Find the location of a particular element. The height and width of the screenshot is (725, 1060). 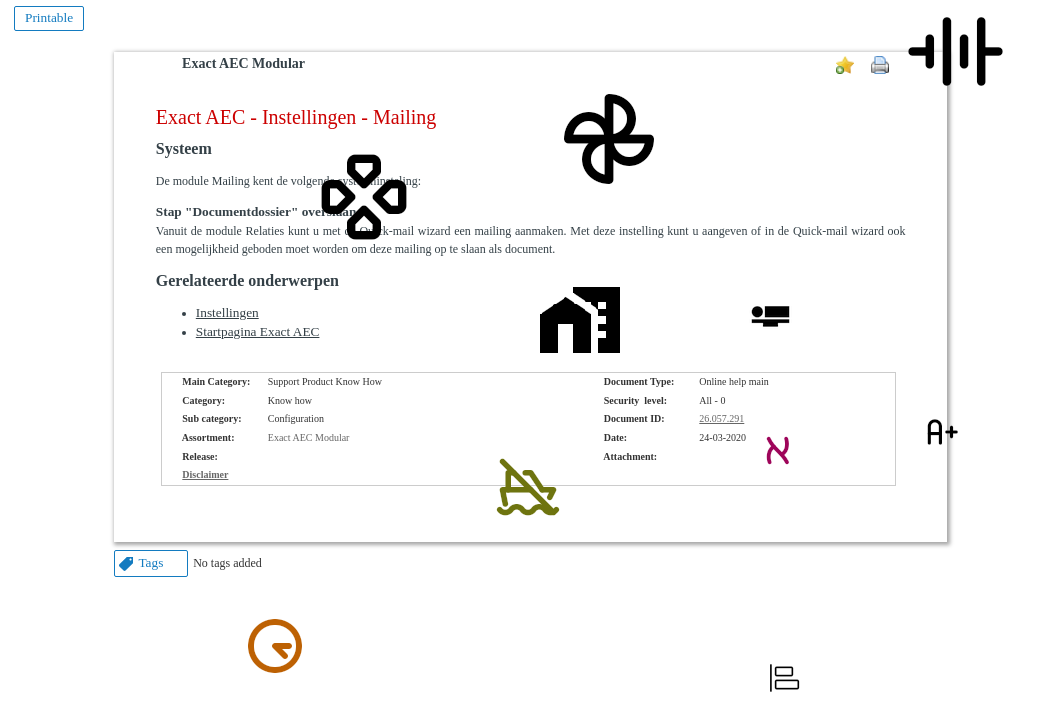

switch to hebrew keyboard layout is located at coordinates (778, 450).